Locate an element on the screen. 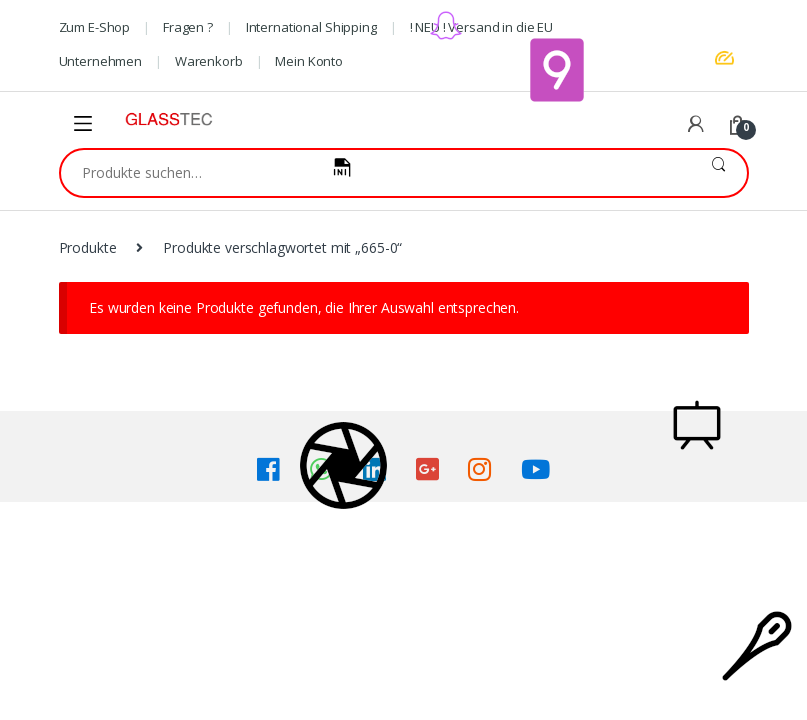 This screenshot has height=720, width=807. view performance or speed metrics is located at coordinates (724, 58).